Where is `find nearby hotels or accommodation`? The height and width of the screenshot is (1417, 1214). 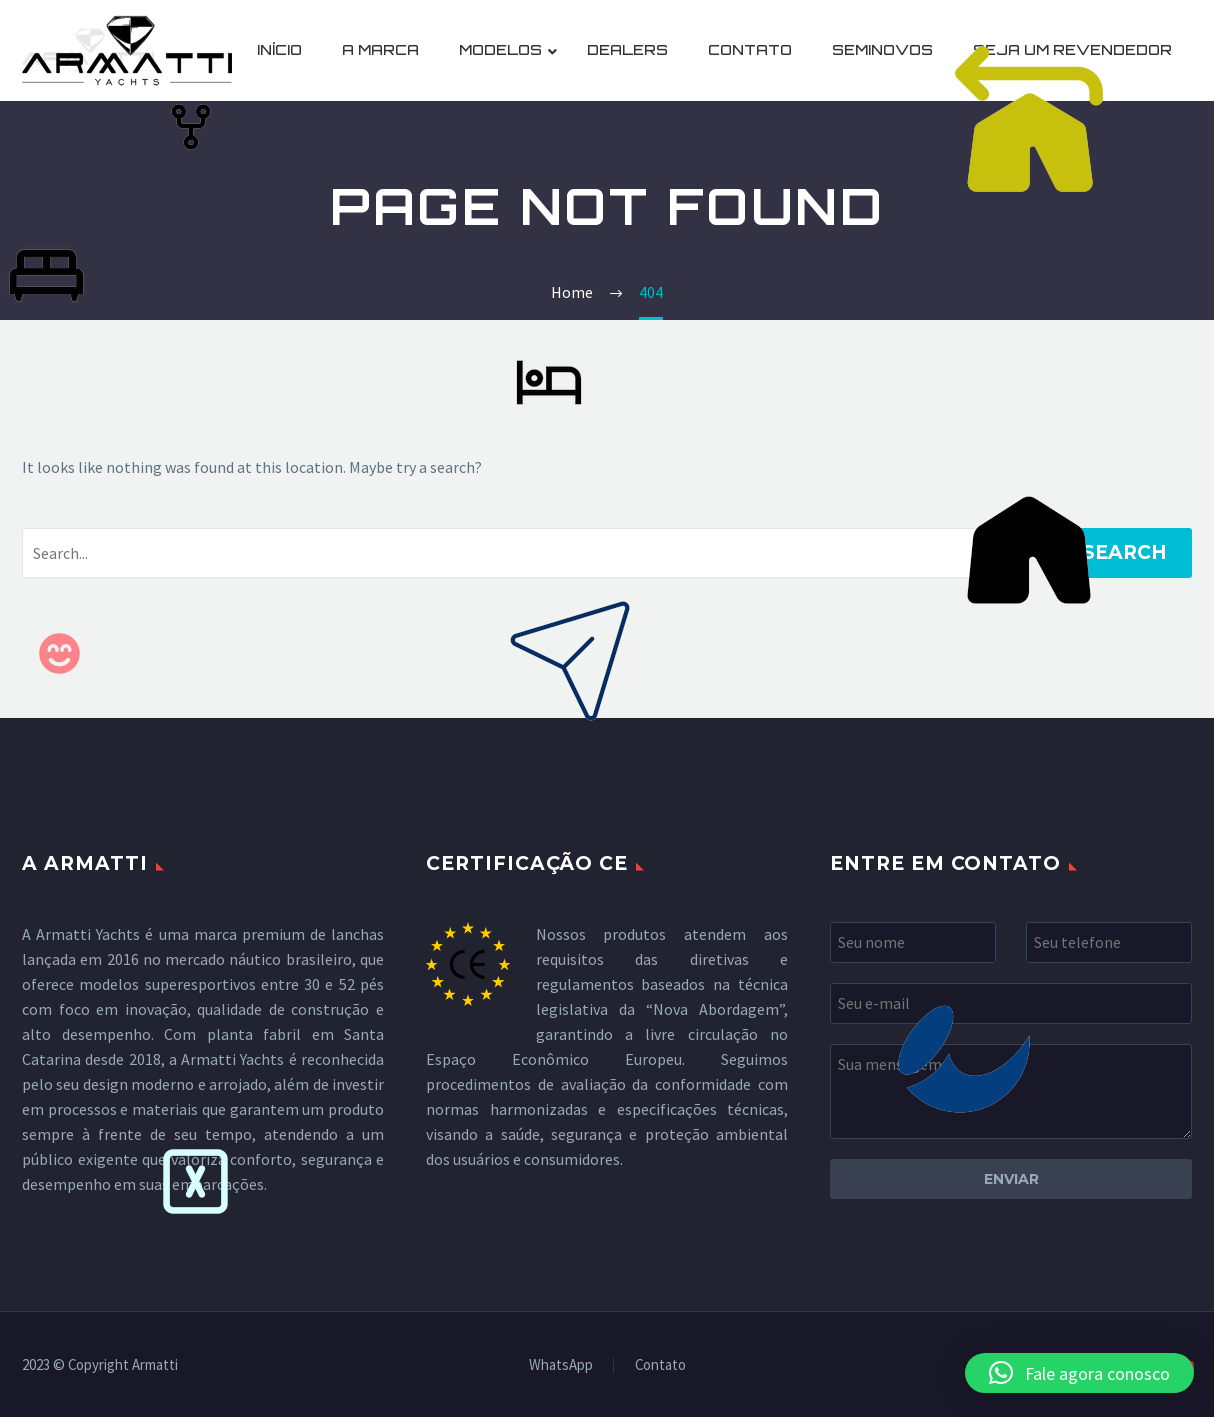
find nearby hotels or accommodation is located at coordinates (549, 381).